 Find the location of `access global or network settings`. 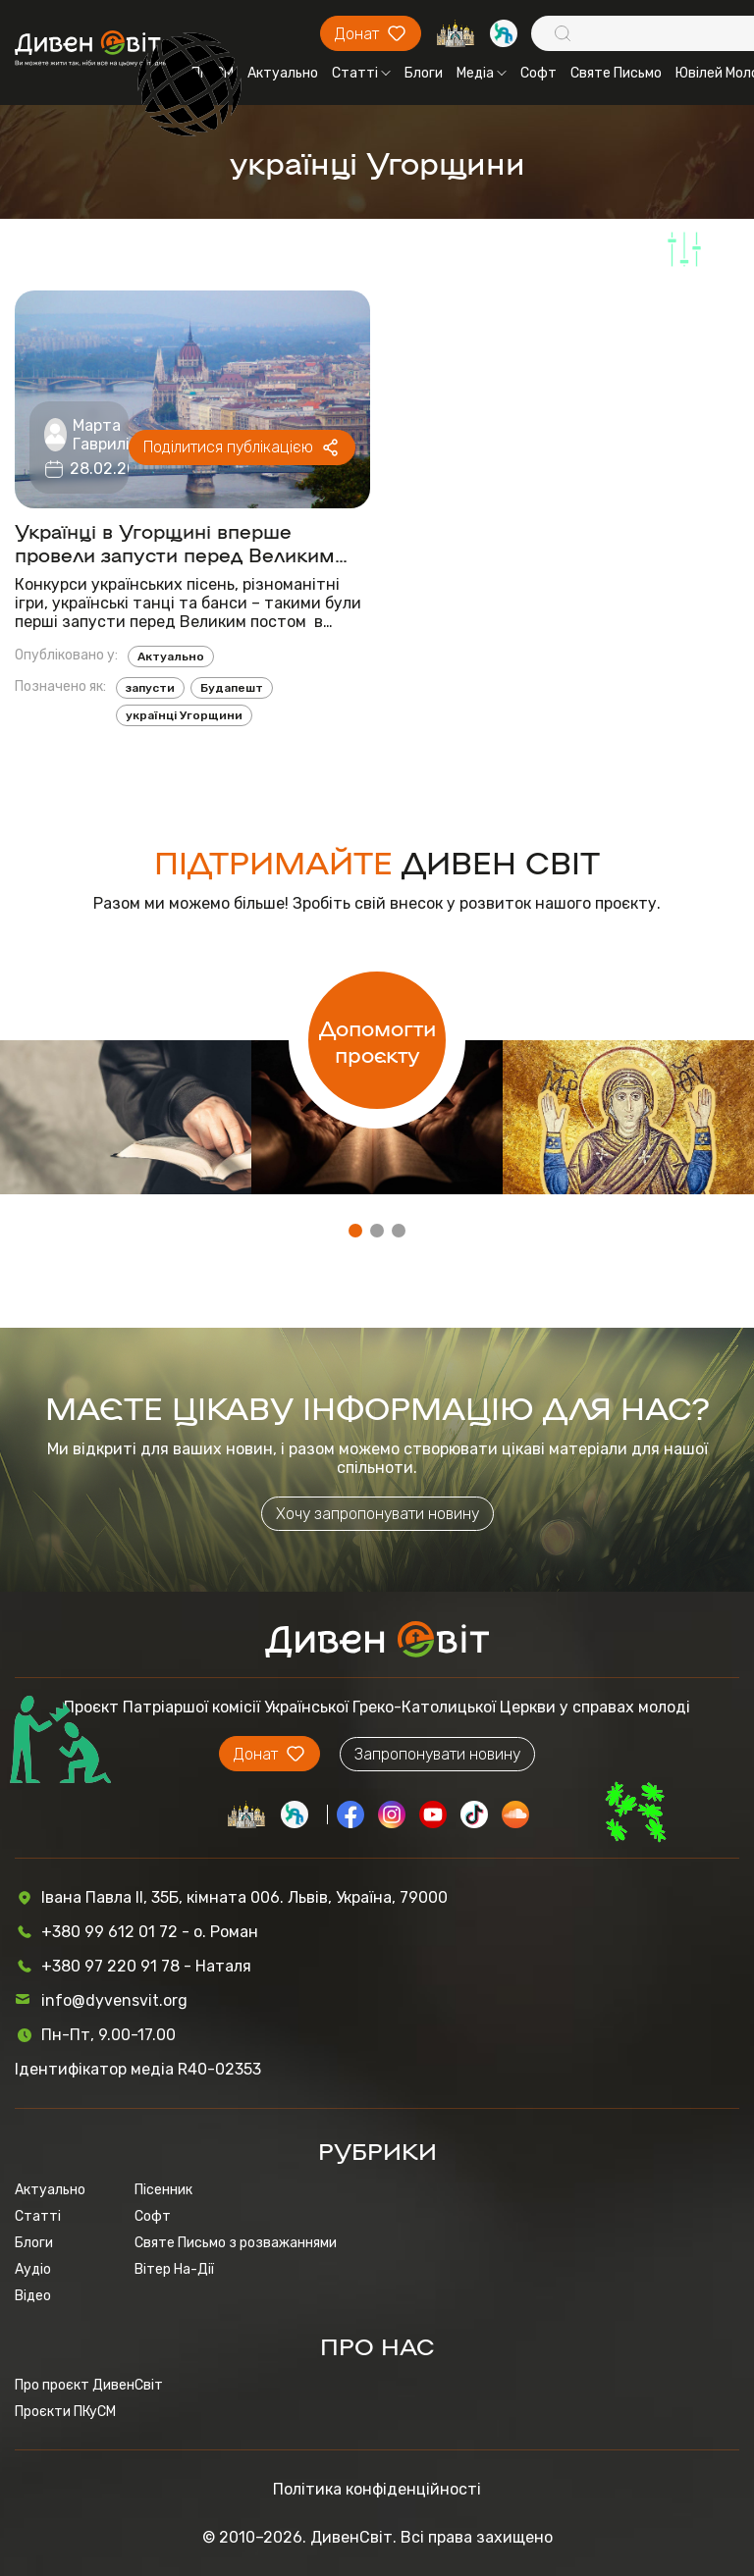

access global or network settings is located at coordinates (189, 84).